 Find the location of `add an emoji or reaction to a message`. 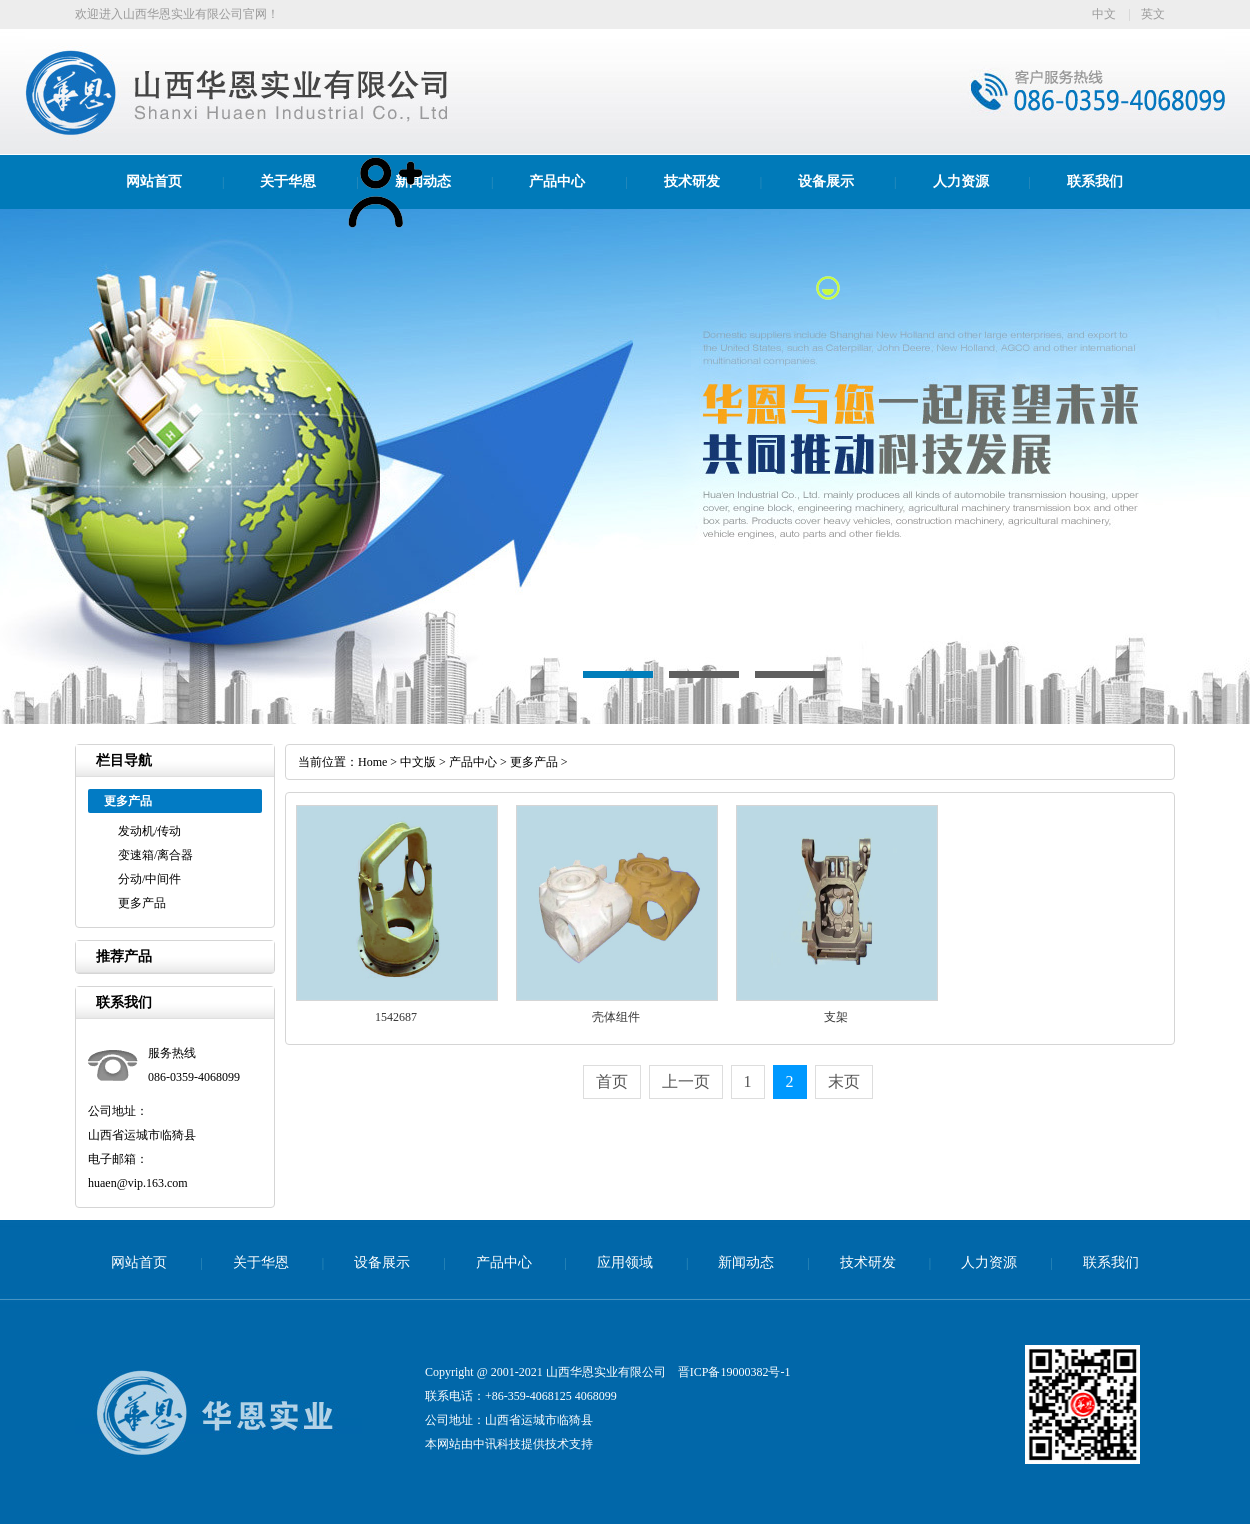

add an emoji or reaction to a message is located at coordinates (828, 288).